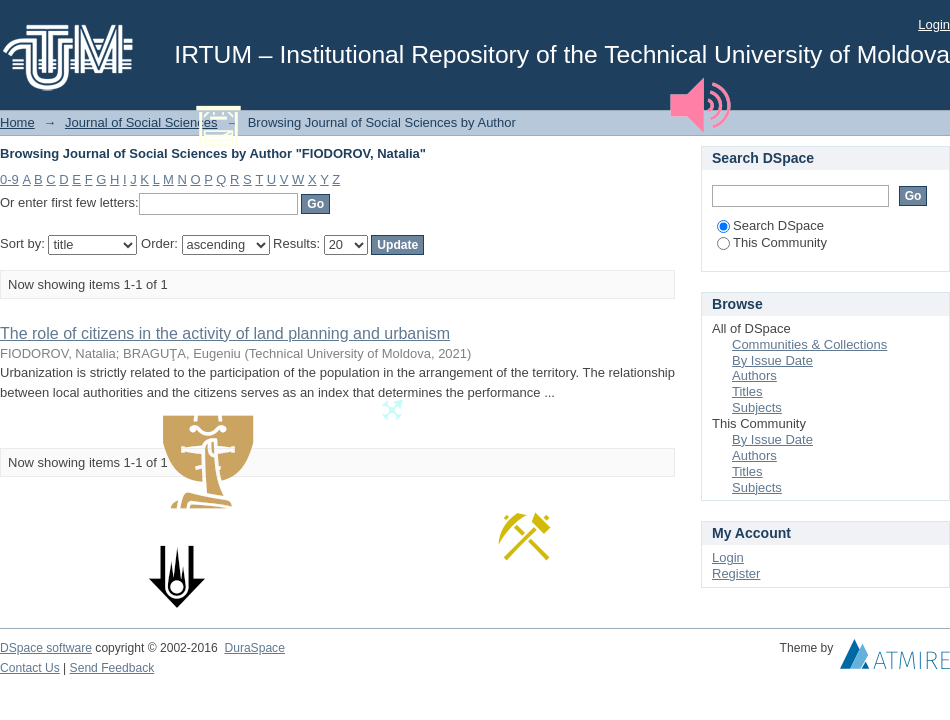 The height and width of the screenshot is (720, 950). What do you see at coordinates (700, 105) in the screenshot?
I see `adjust volume or sound settings` at bounding box center [700, 105].